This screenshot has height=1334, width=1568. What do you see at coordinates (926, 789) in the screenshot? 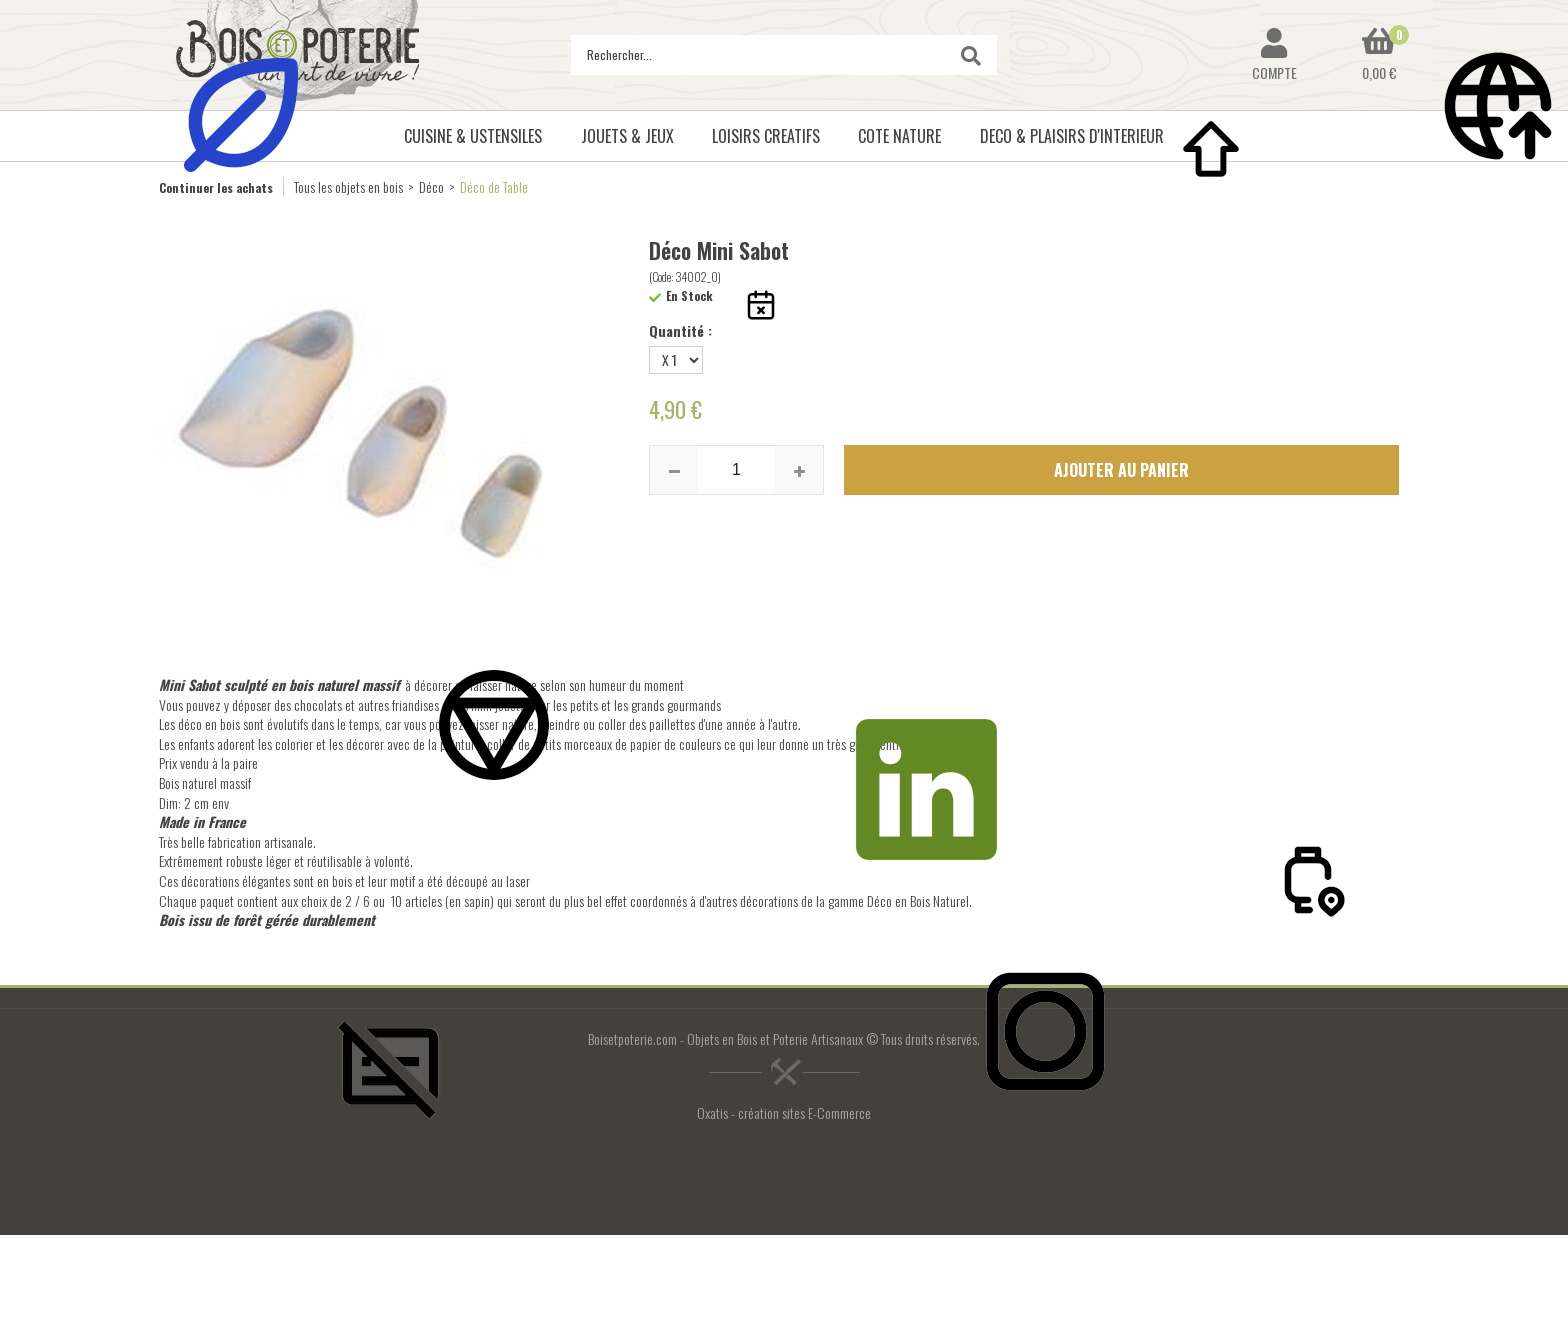
I see `connect with LinkedIn` at bounding box center [926, 789].